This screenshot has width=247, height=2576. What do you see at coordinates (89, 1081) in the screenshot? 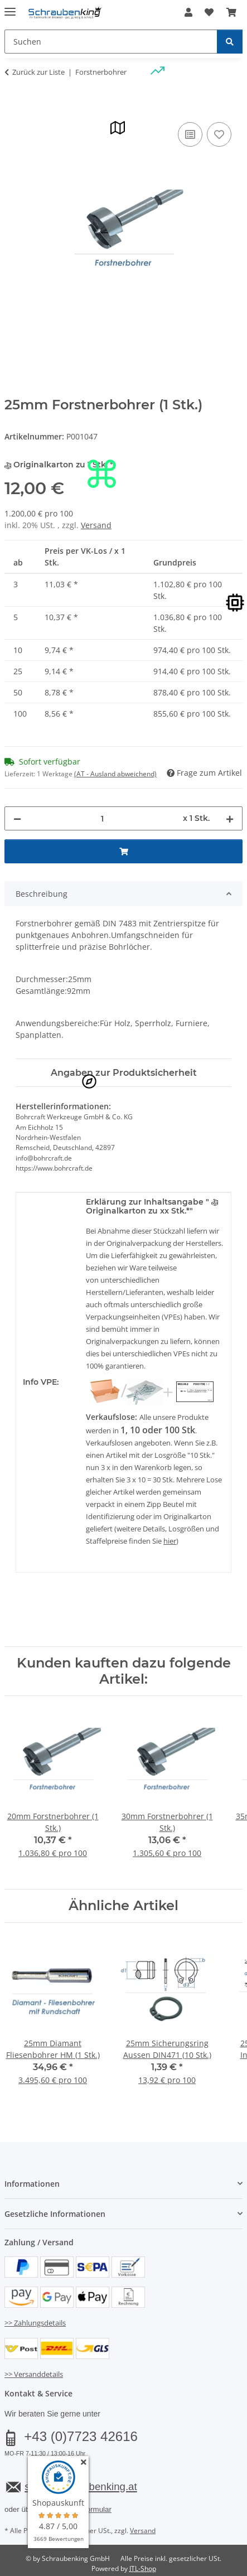
I see `access navigation or directional features` at bounding box center [89, 1081].